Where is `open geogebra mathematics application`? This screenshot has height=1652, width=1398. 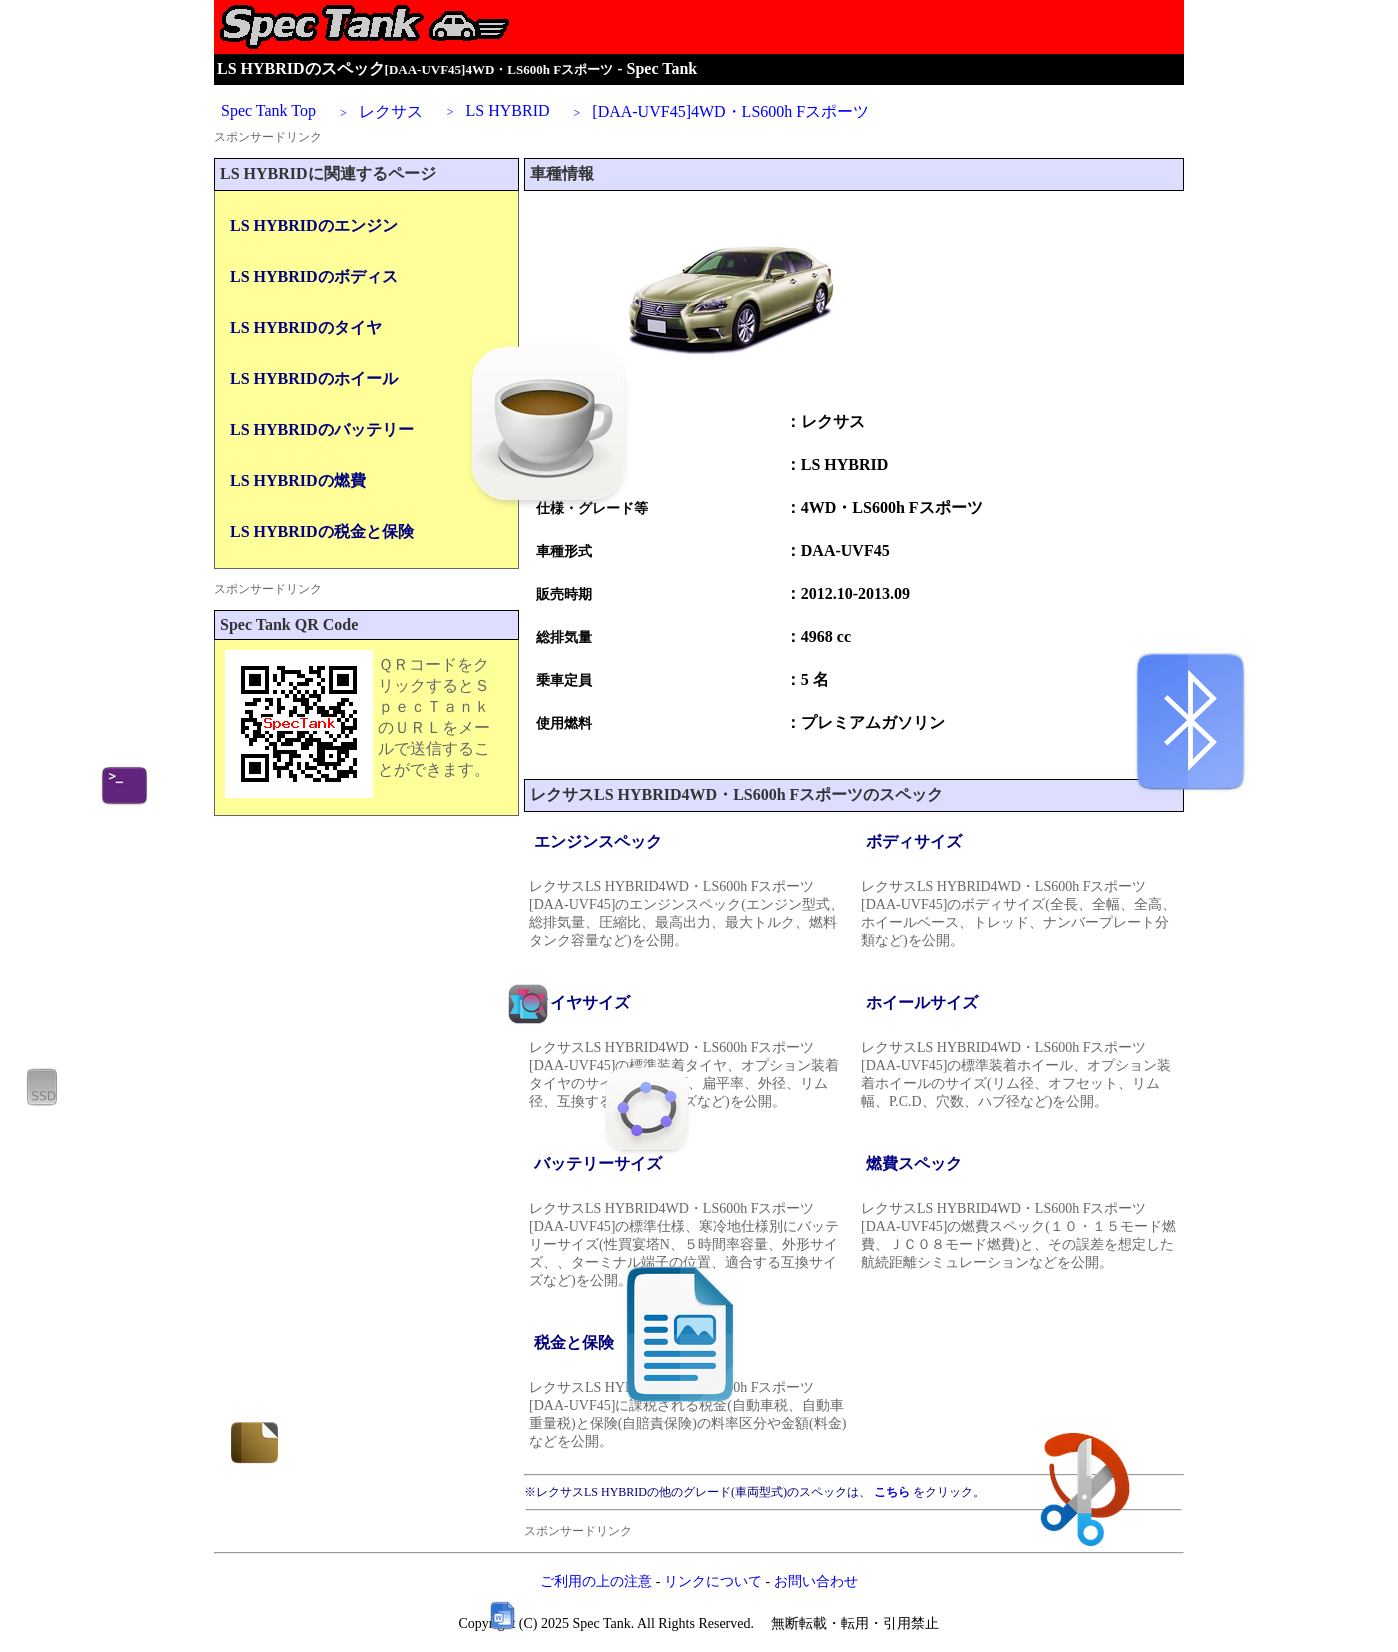 open geogebra mathematics application is located at coordinates (647, 1109).